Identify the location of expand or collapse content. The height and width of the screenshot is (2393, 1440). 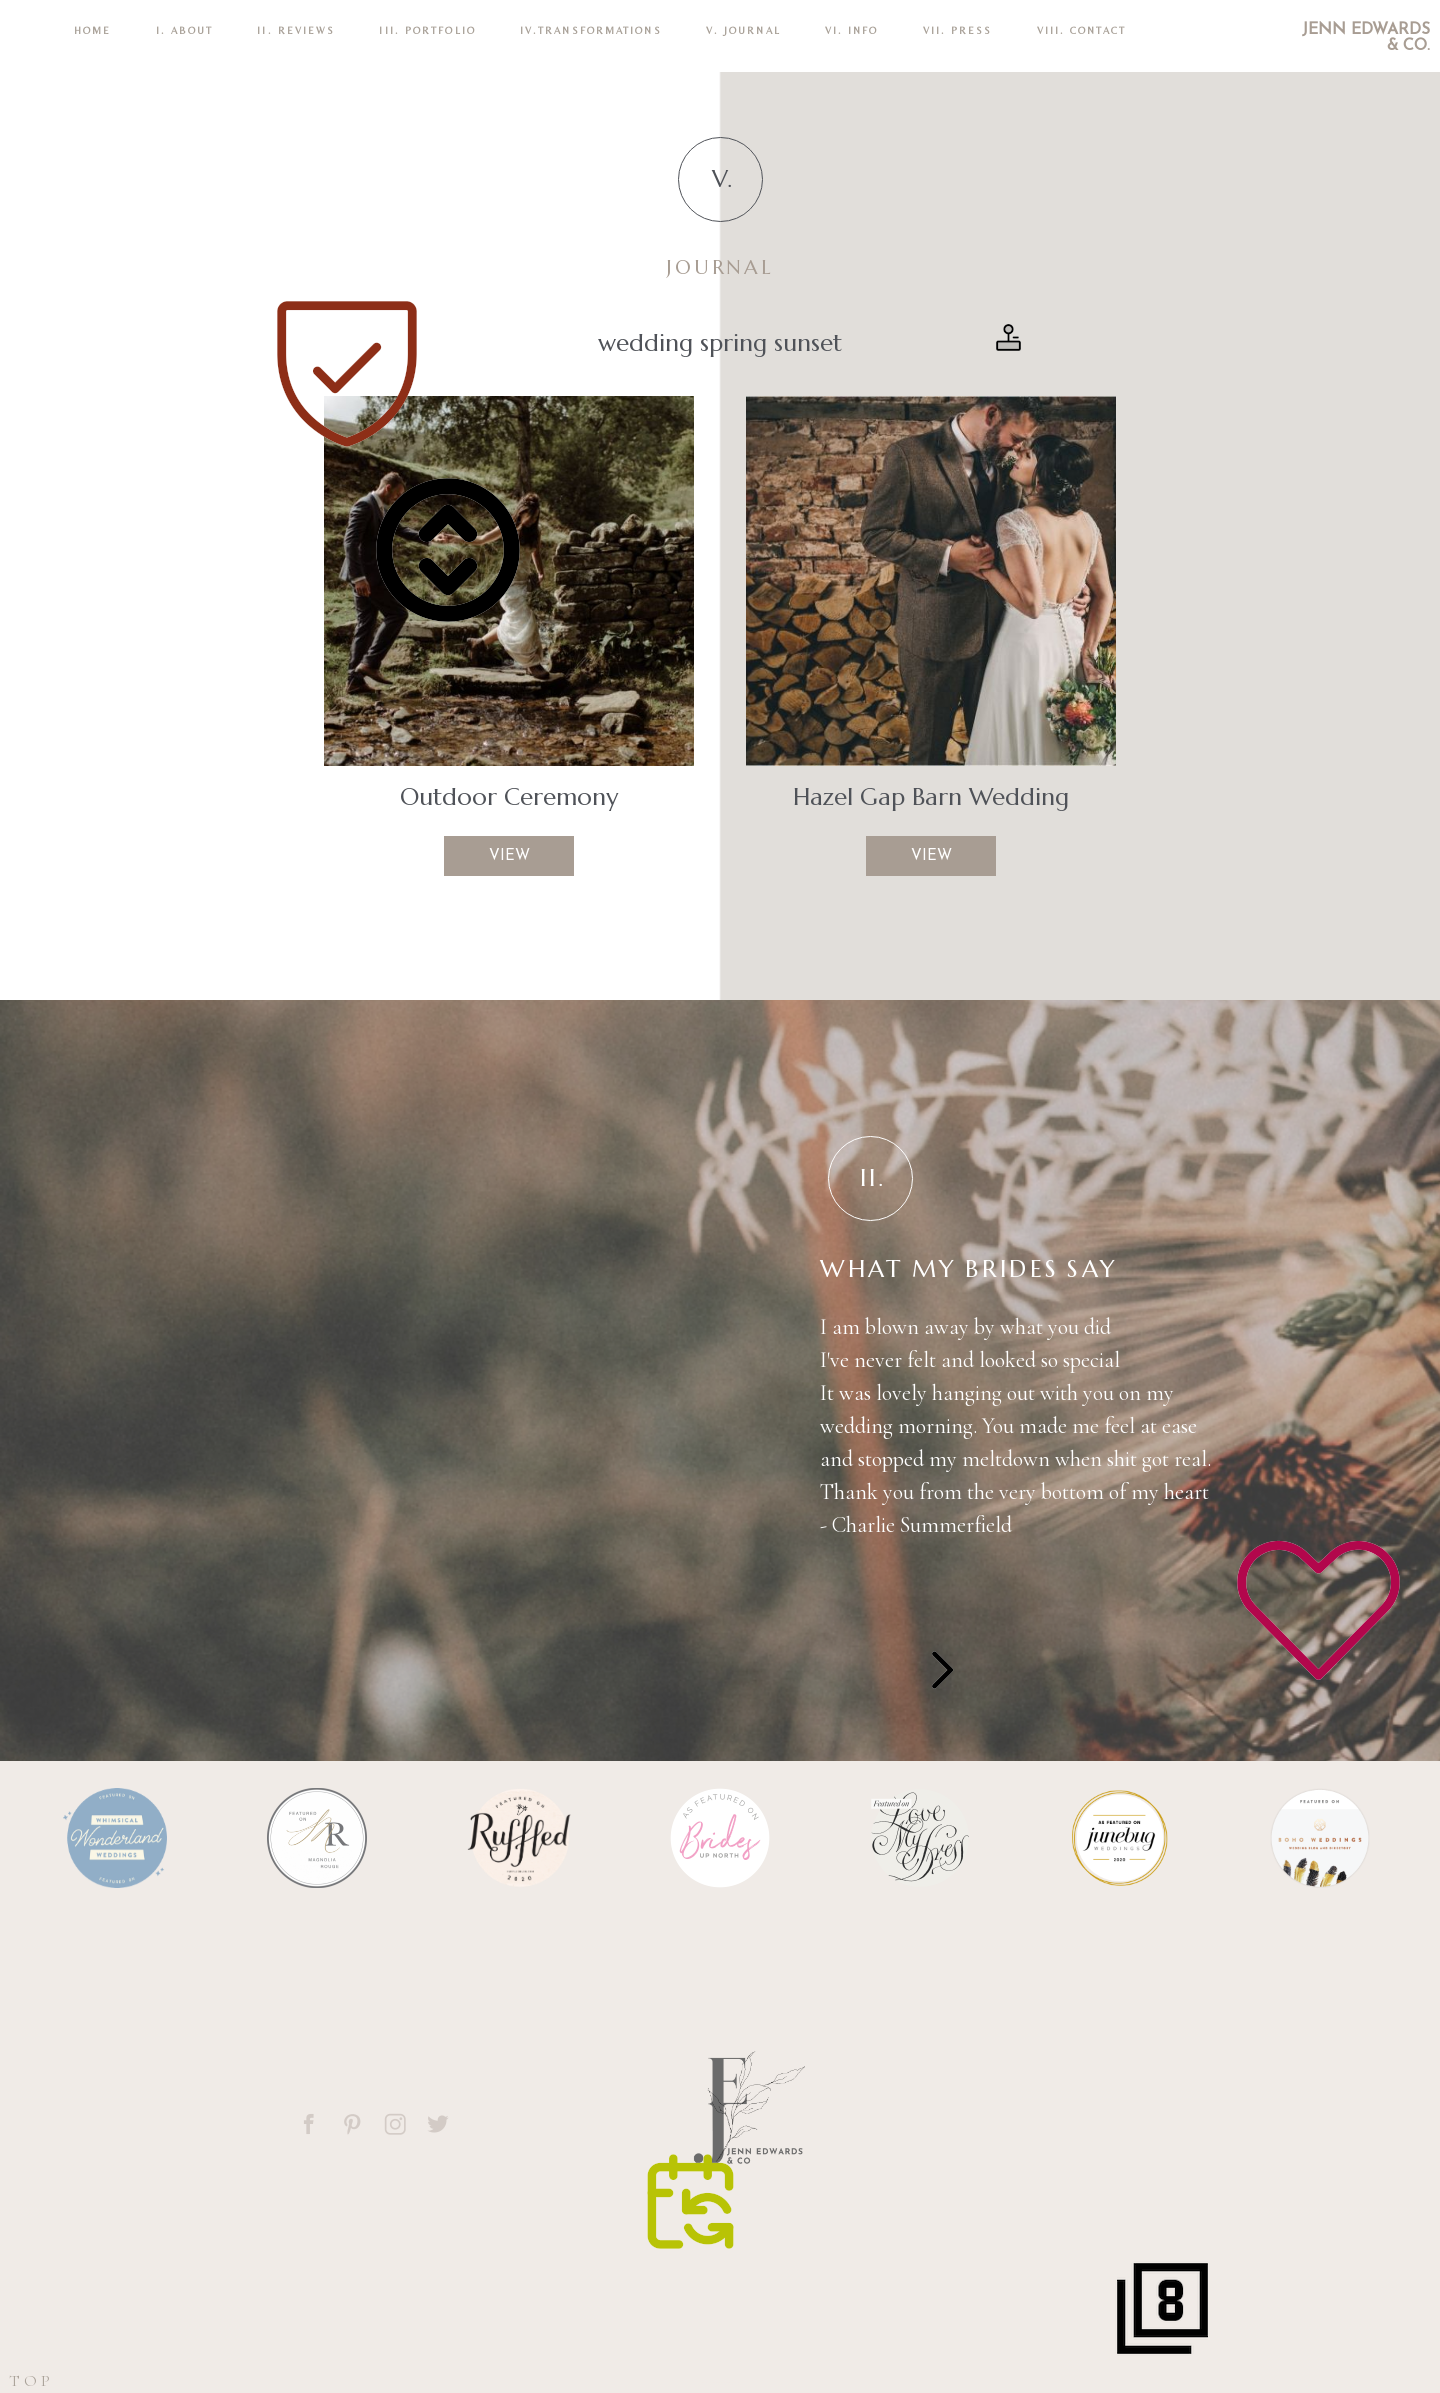
(448, 550).